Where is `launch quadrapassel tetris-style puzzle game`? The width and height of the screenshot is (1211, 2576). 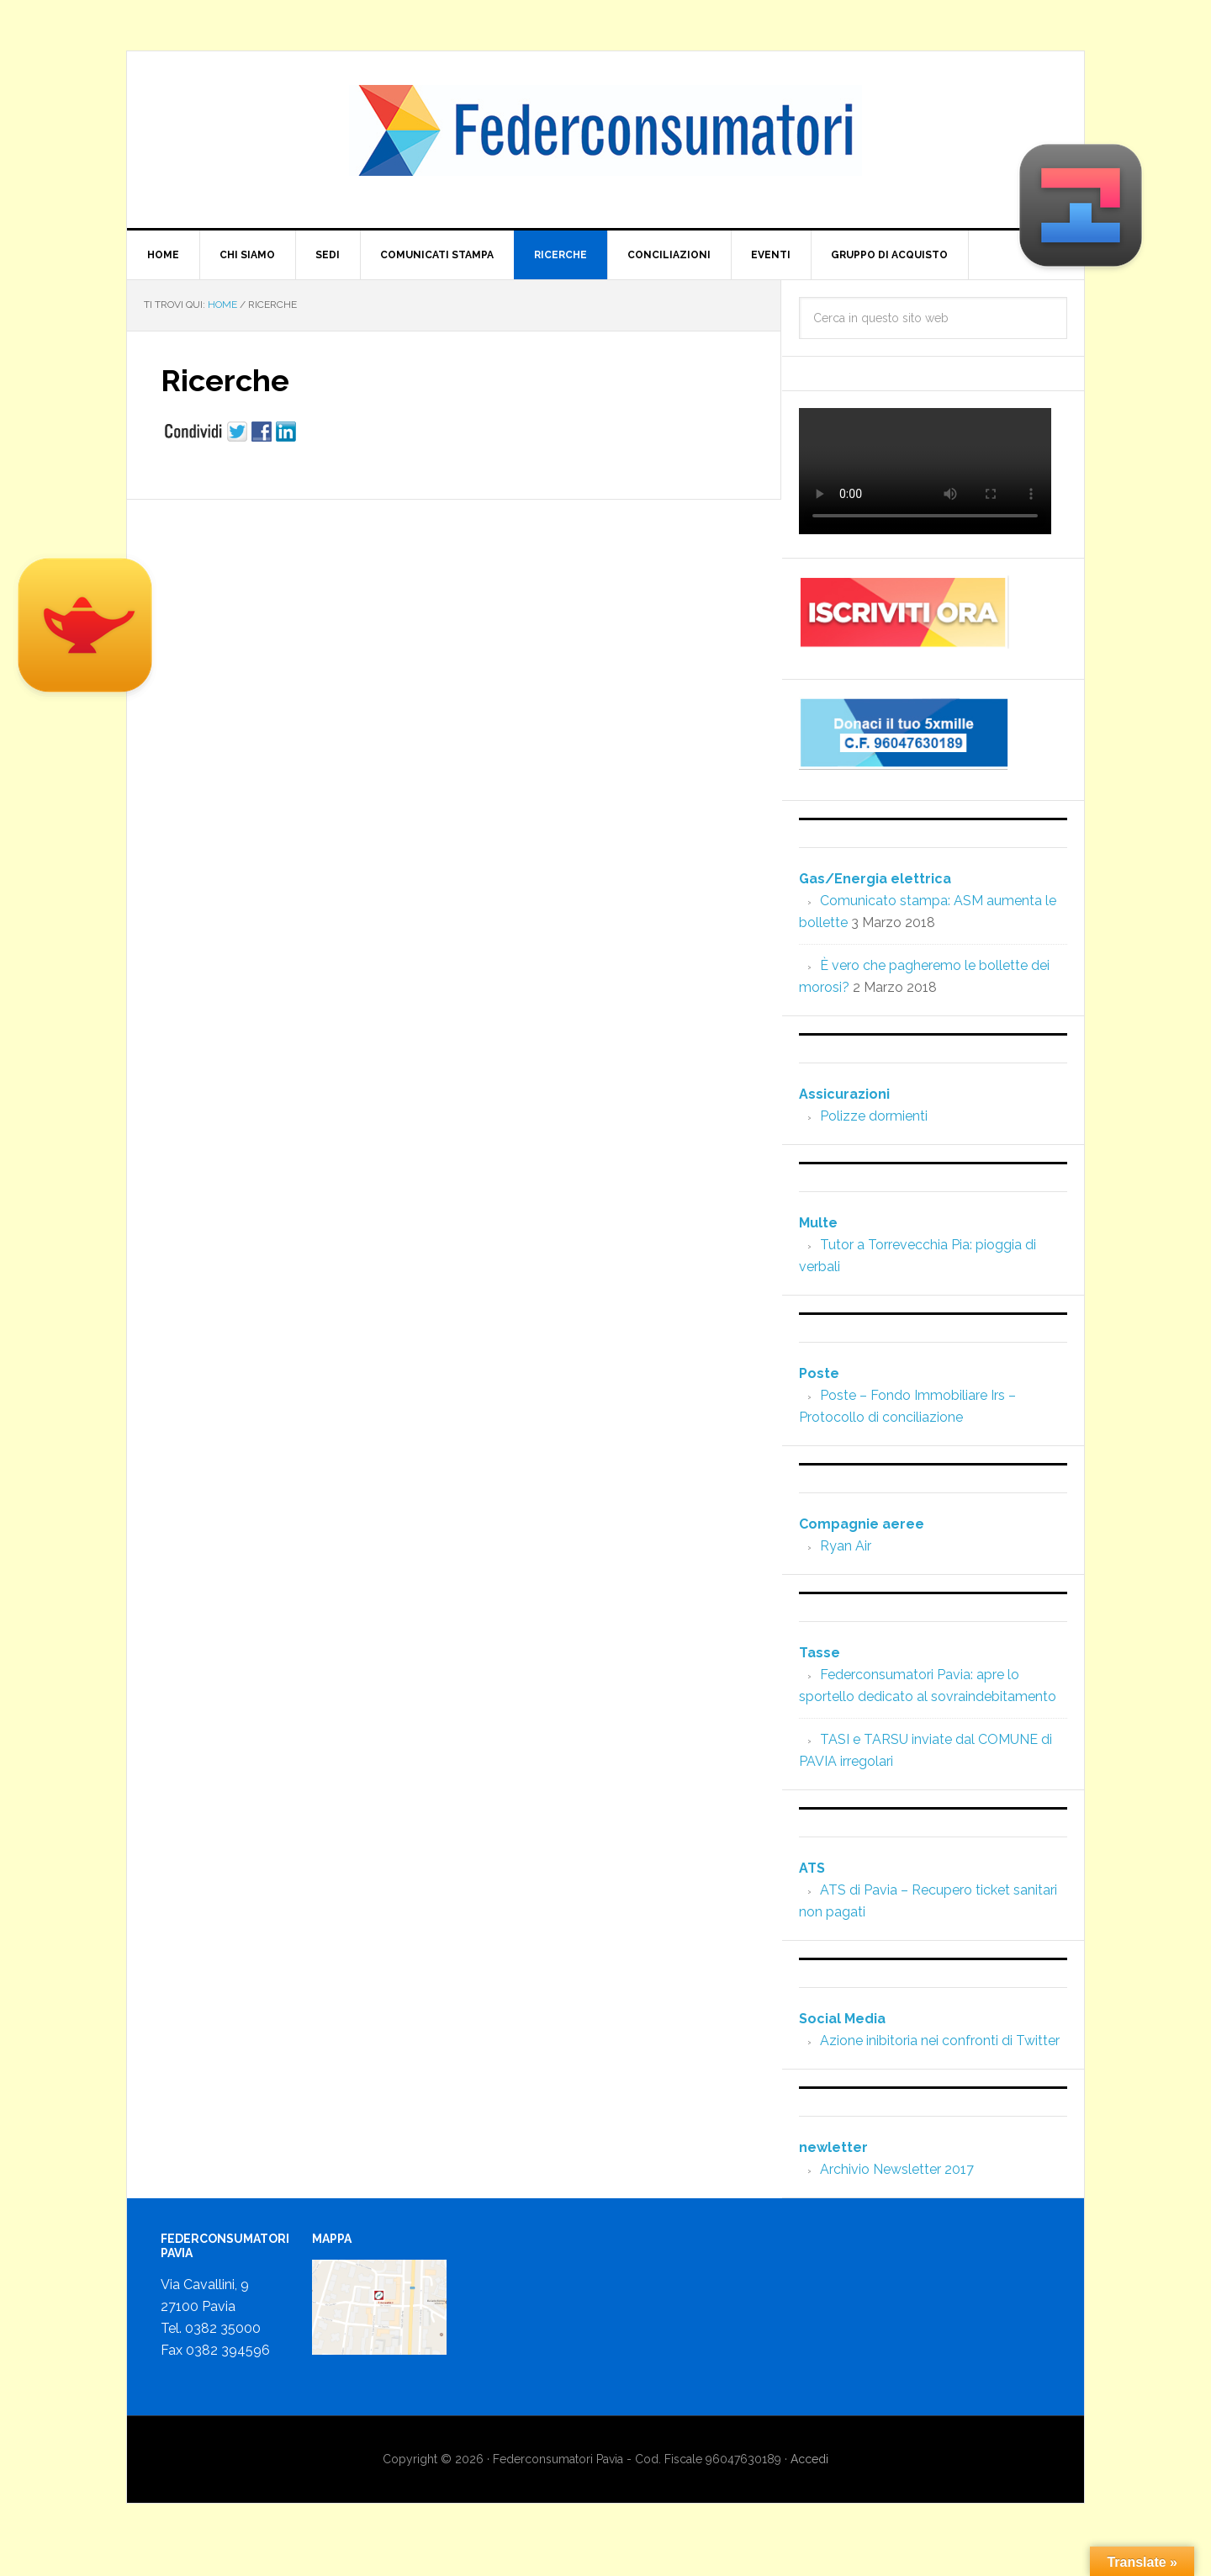 launch quadrapassel tetris-style puzzle game is located at coordinates (1081, 205).